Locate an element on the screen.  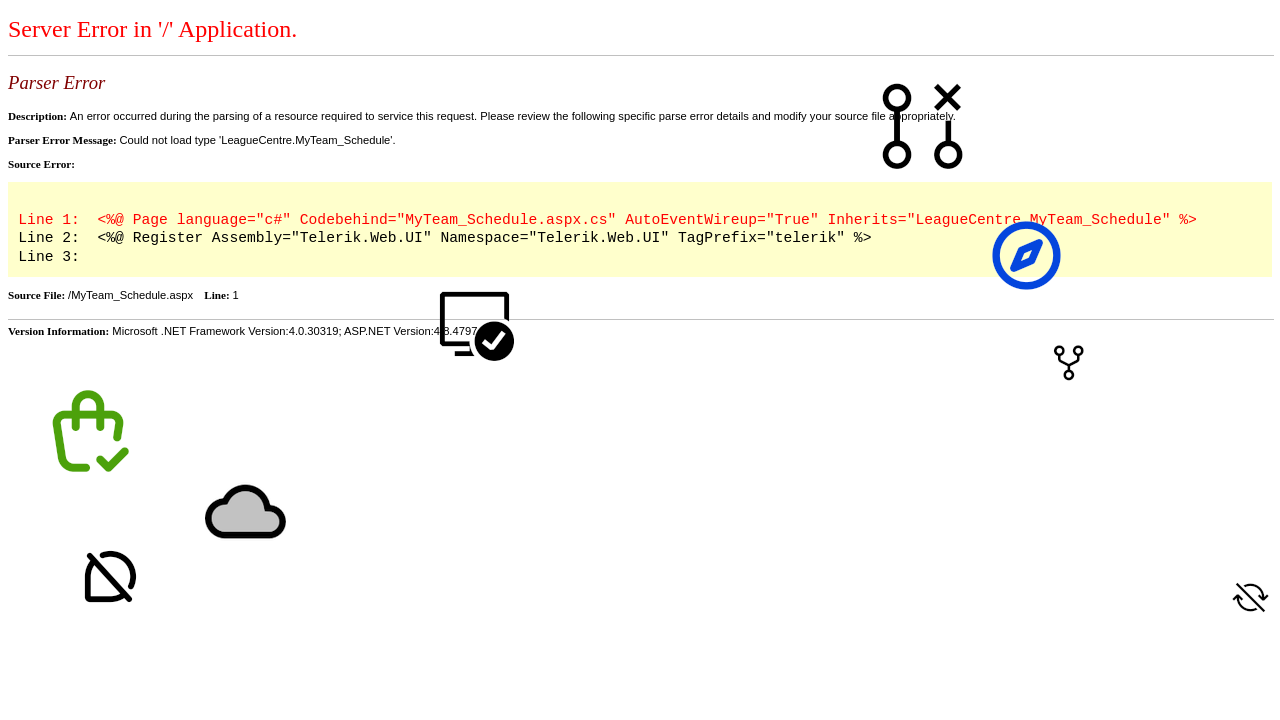
mute or disable chat notifications is located at coordinates (109, 577).